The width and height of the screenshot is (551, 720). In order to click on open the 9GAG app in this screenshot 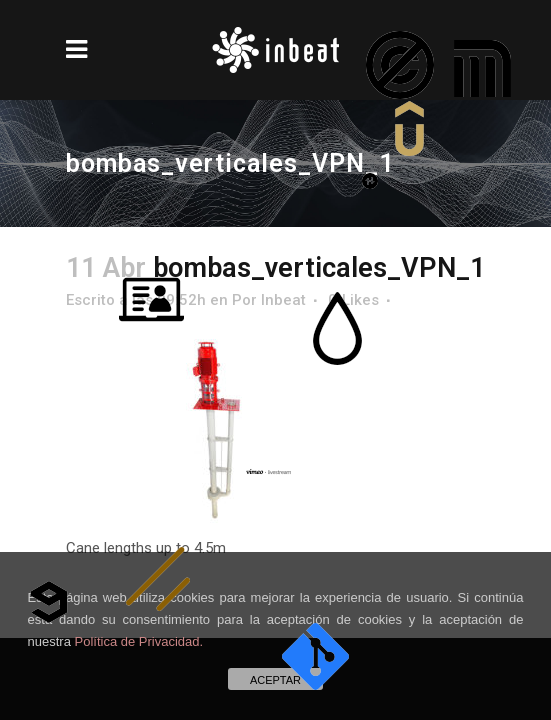, I will do `click(49, 602)`.